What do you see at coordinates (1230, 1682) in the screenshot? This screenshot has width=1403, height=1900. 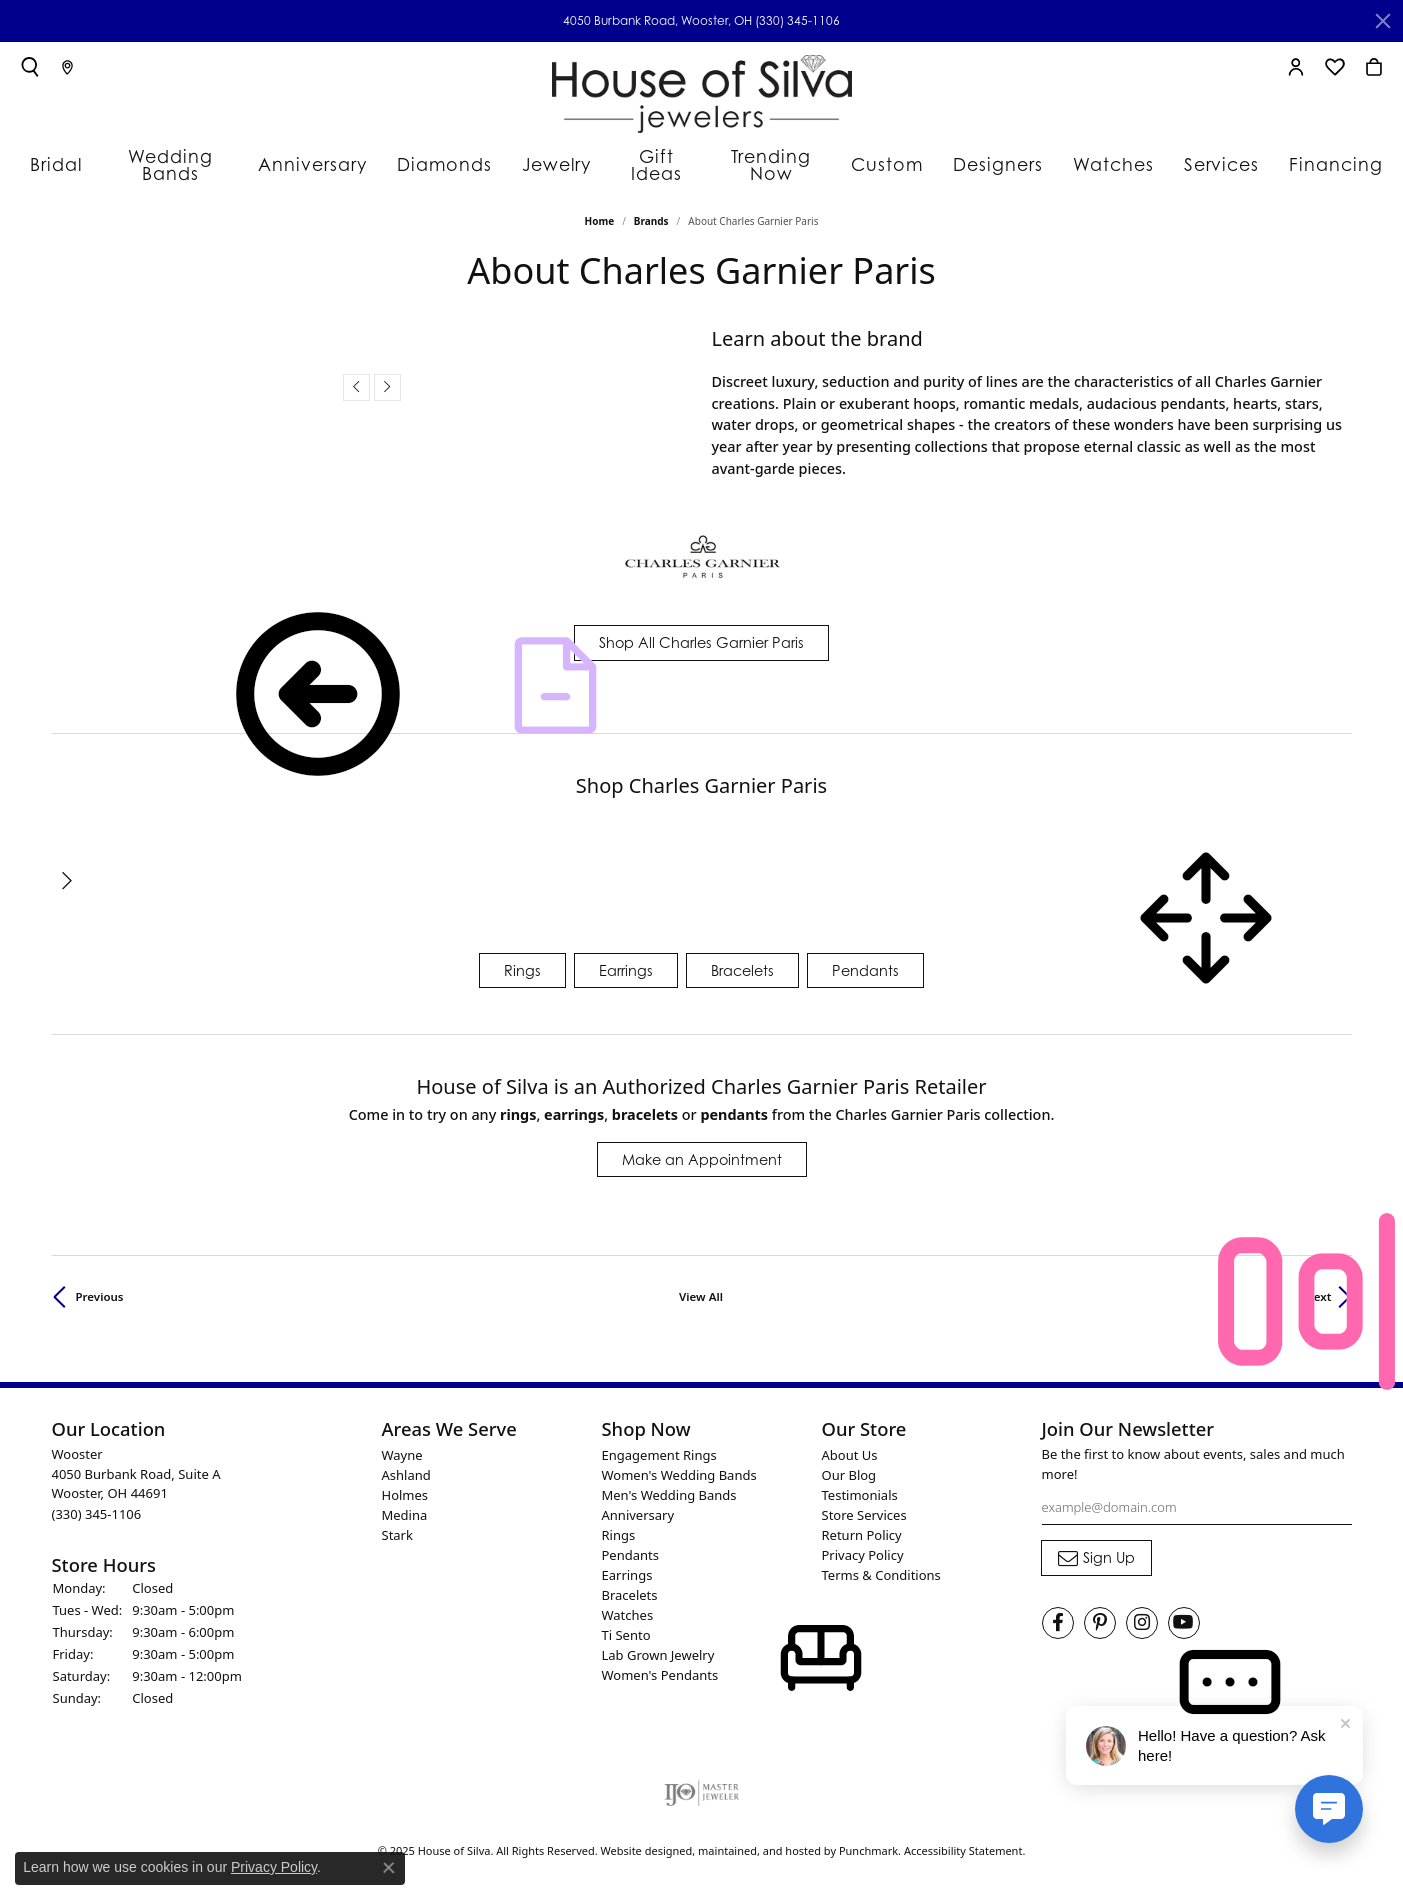 I see `indicates more options or actions available` at bounding box center [1230, 1682].